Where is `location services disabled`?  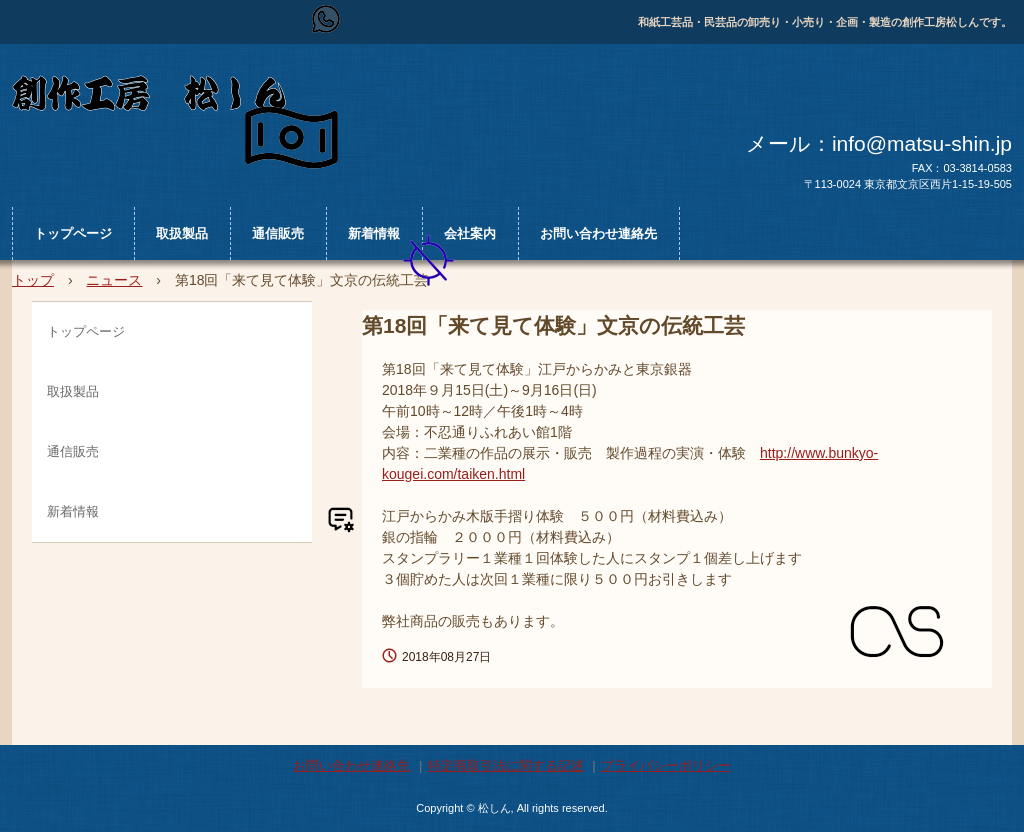
location services disabled is located at coordinates (428, 260).